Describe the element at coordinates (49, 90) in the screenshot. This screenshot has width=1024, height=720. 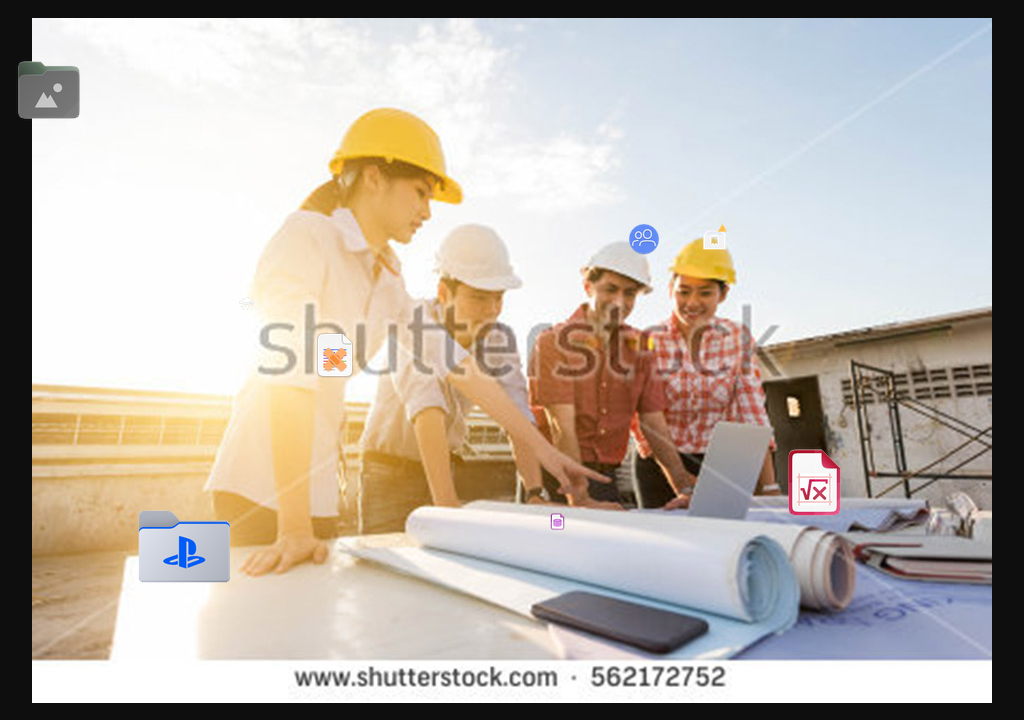
I see `open your pictures folder` at that location.